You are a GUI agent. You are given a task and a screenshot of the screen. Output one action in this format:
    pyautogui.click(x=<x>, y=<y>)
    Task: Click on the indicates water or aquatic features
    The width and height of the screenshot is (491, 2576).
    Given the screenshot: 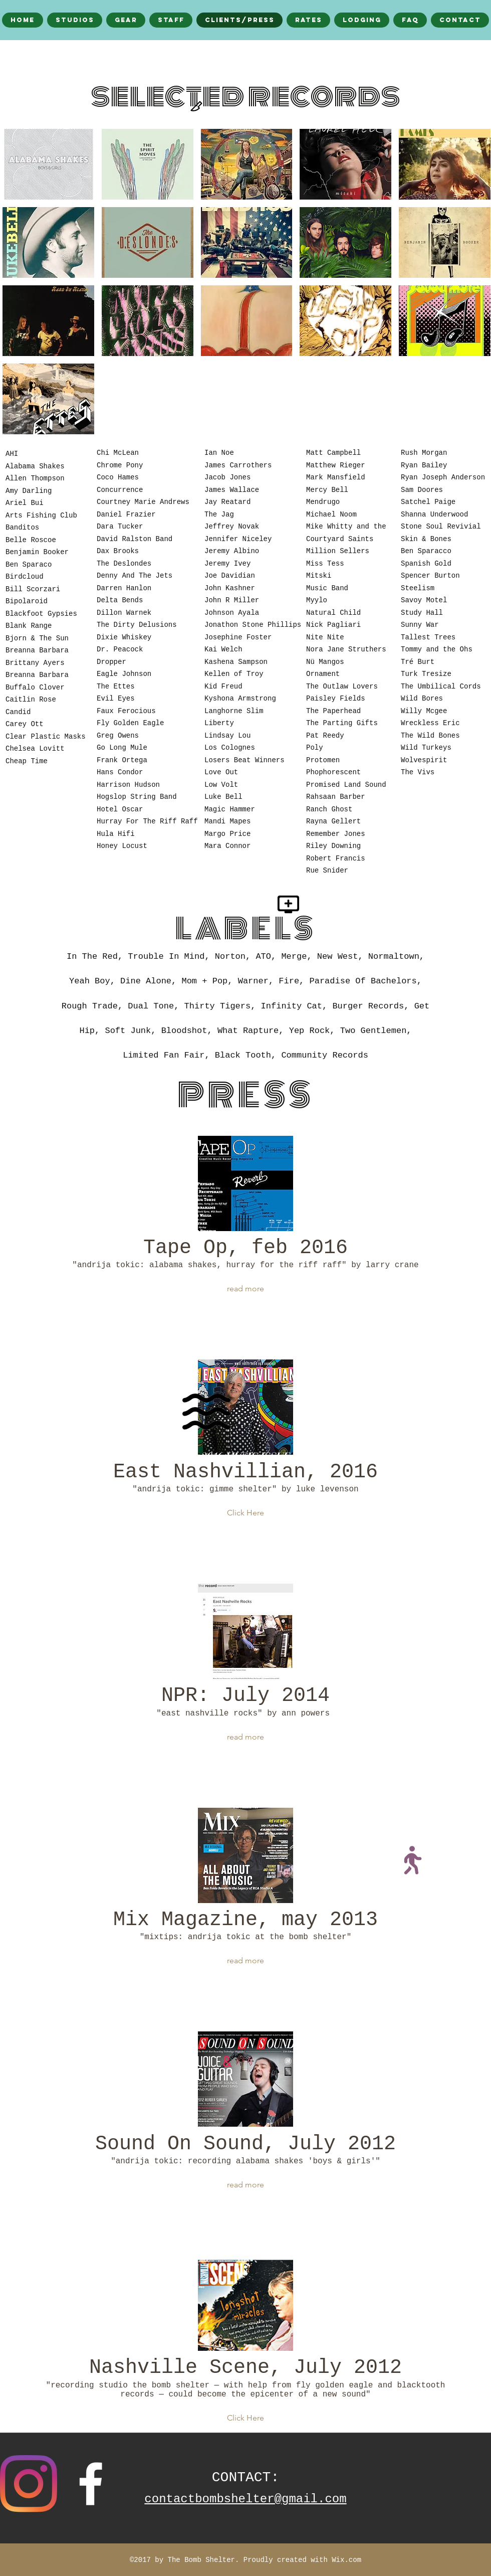 What is the action you would take?
    pyautogui.click(x=206, y=1412)
    